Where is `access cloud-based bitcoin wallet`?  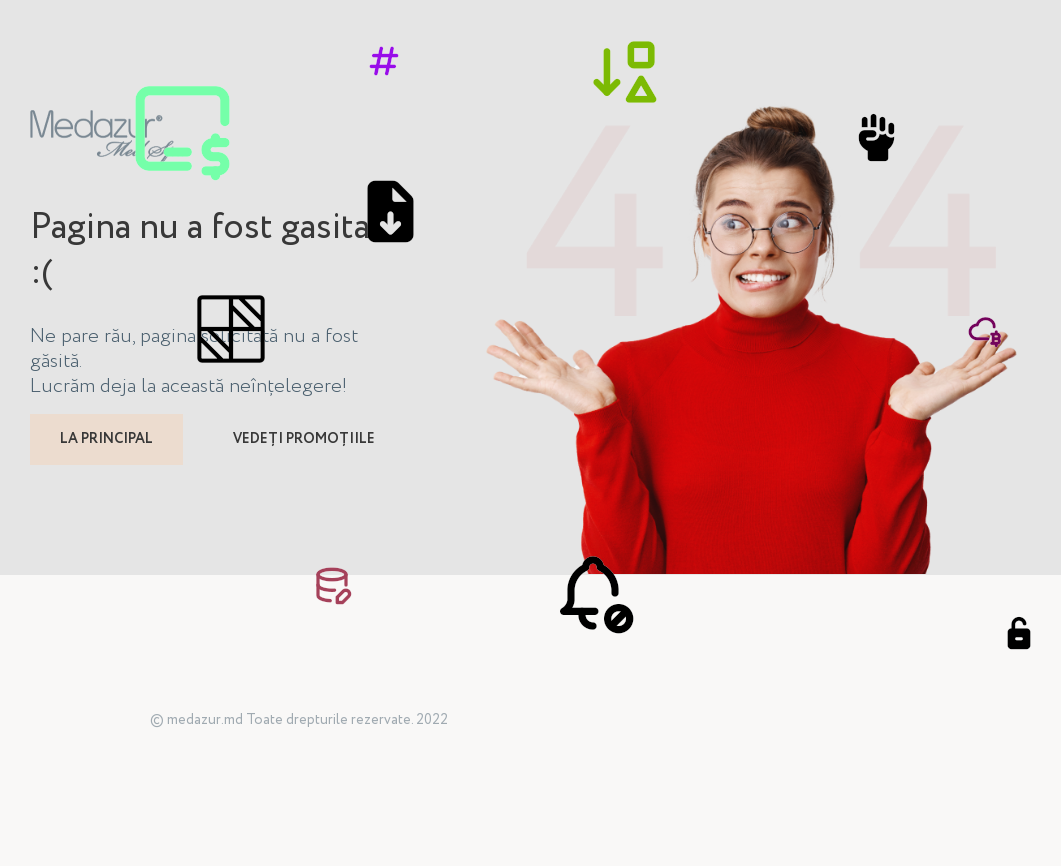
access cloud-based bitcoin wallet is located at coordinates (985, 329).